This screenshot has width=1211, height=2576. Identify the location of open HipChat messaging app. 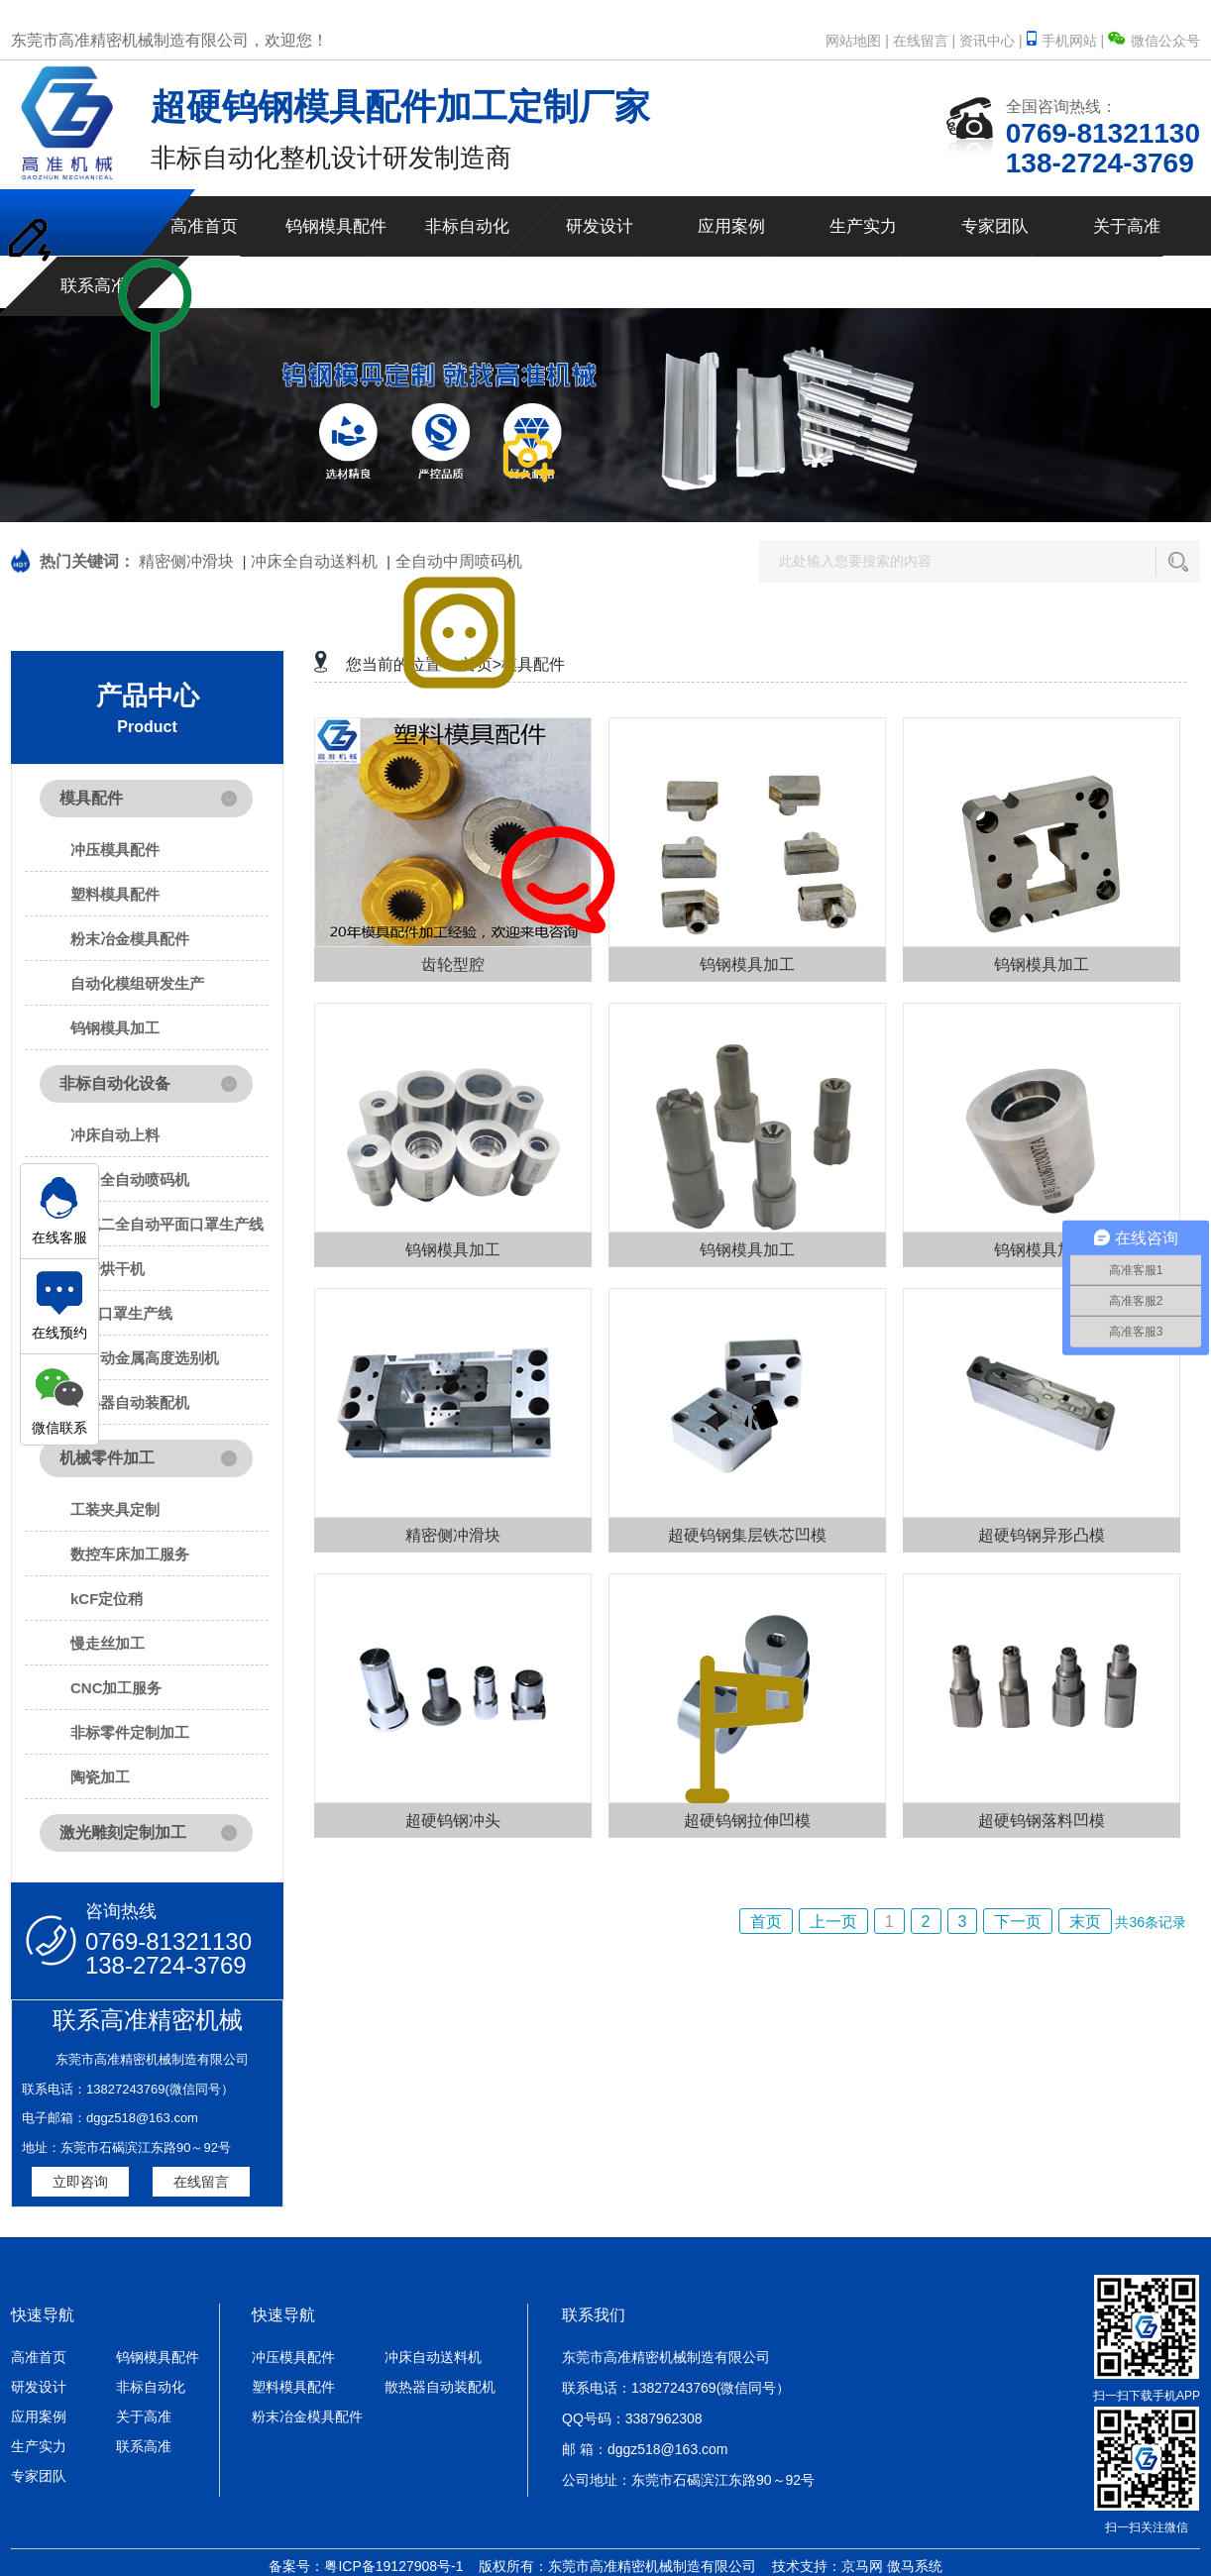
(558, 880).